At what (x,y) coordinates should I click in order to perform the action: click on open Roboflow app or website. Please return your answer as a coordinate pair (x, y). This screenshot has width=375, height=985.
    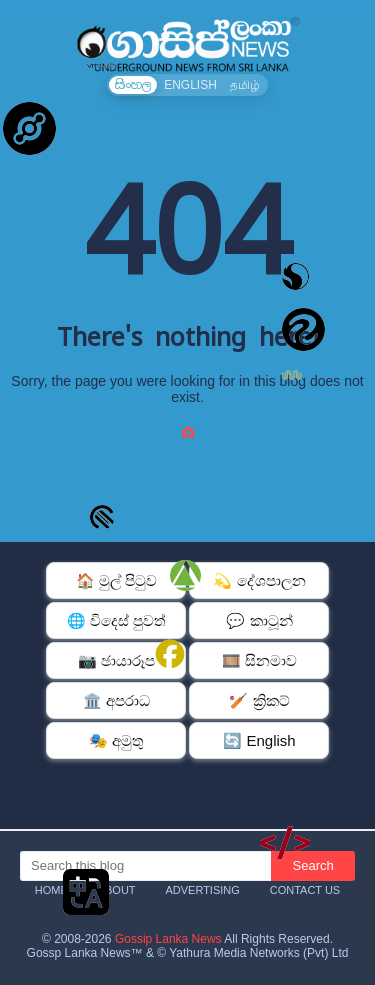
    Looking at the image, I should click on (303, 329).